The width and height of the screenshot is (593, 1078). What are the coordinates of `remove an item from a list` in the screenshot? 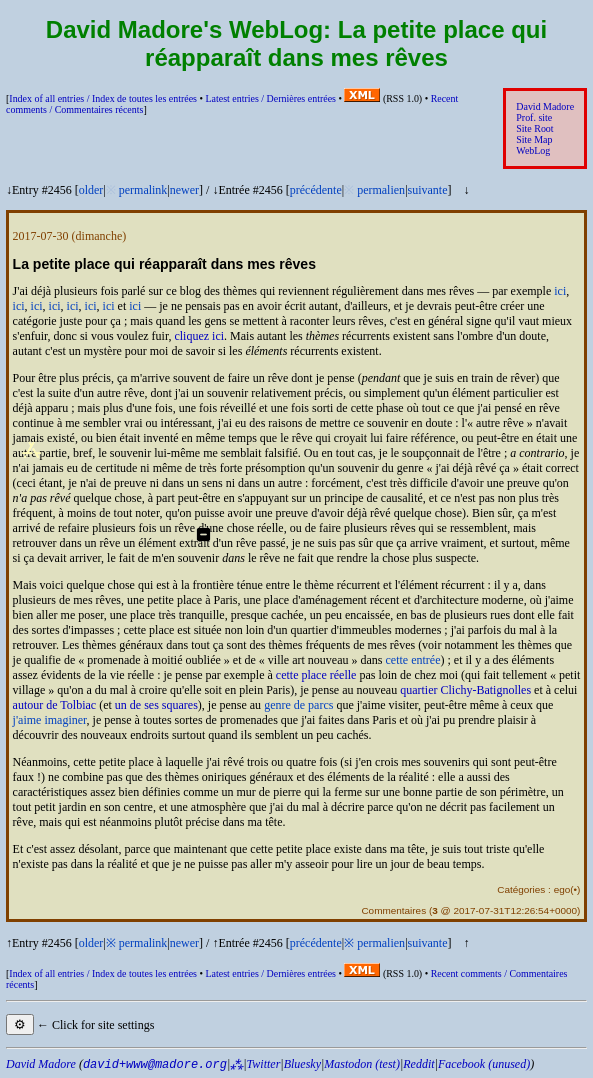 It's located at (203, 534).